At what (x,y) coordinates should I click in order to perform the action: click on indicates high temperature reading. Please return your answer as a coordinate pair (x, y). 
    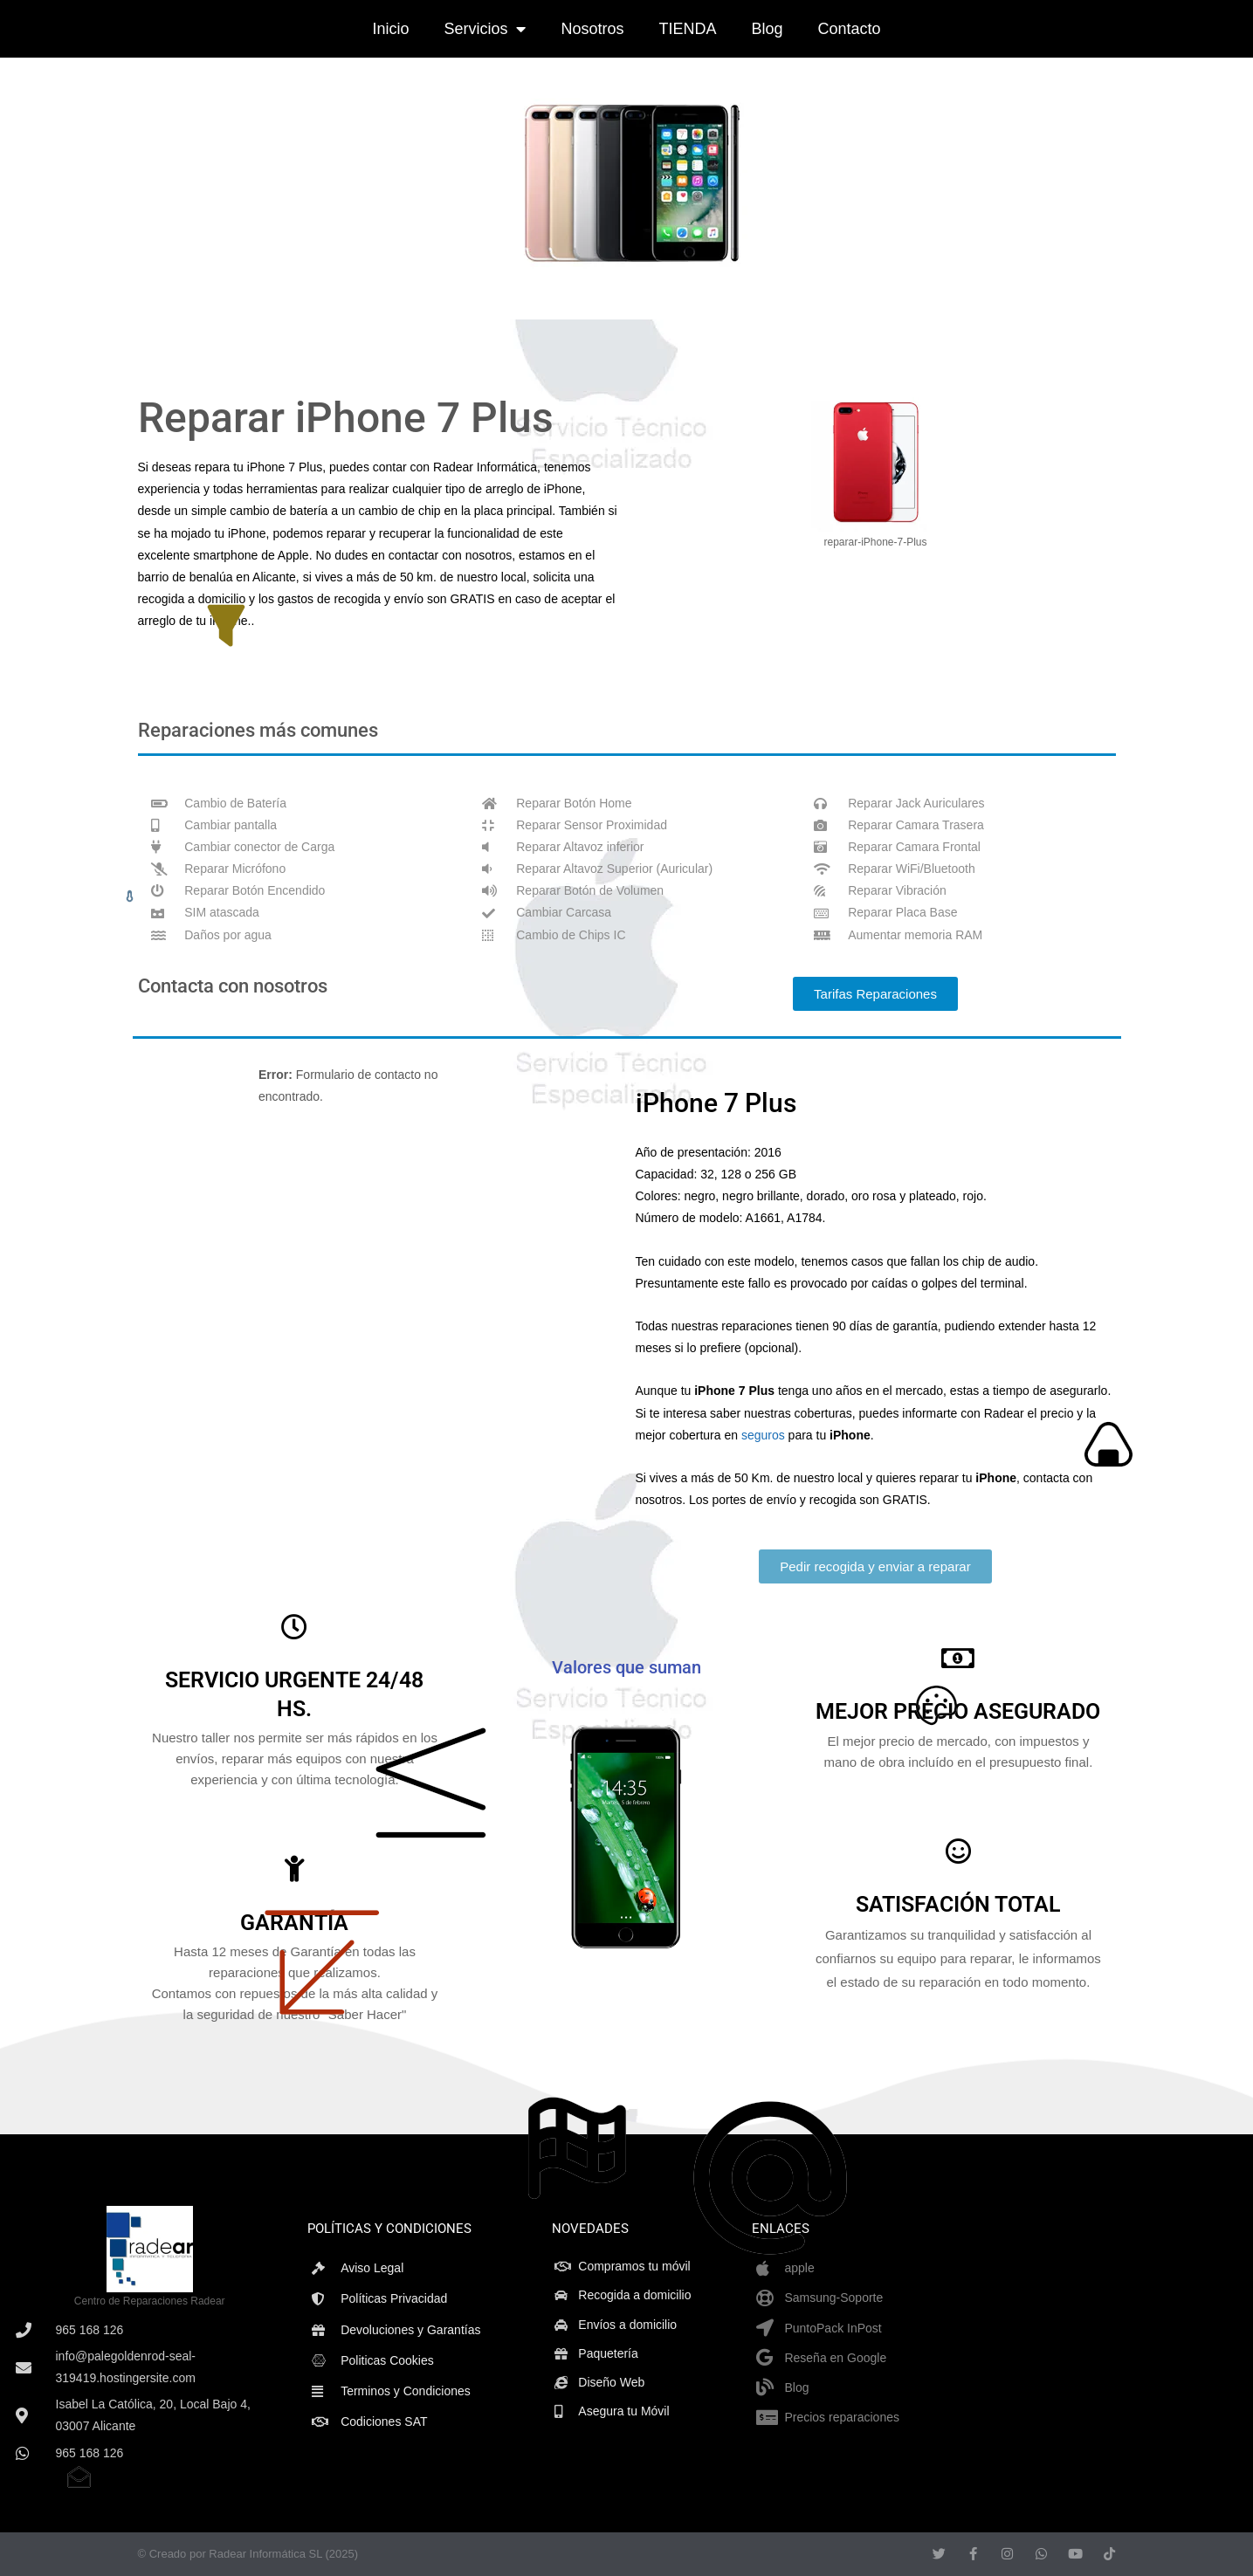
    Looking at the image, I should click on (129, 896).